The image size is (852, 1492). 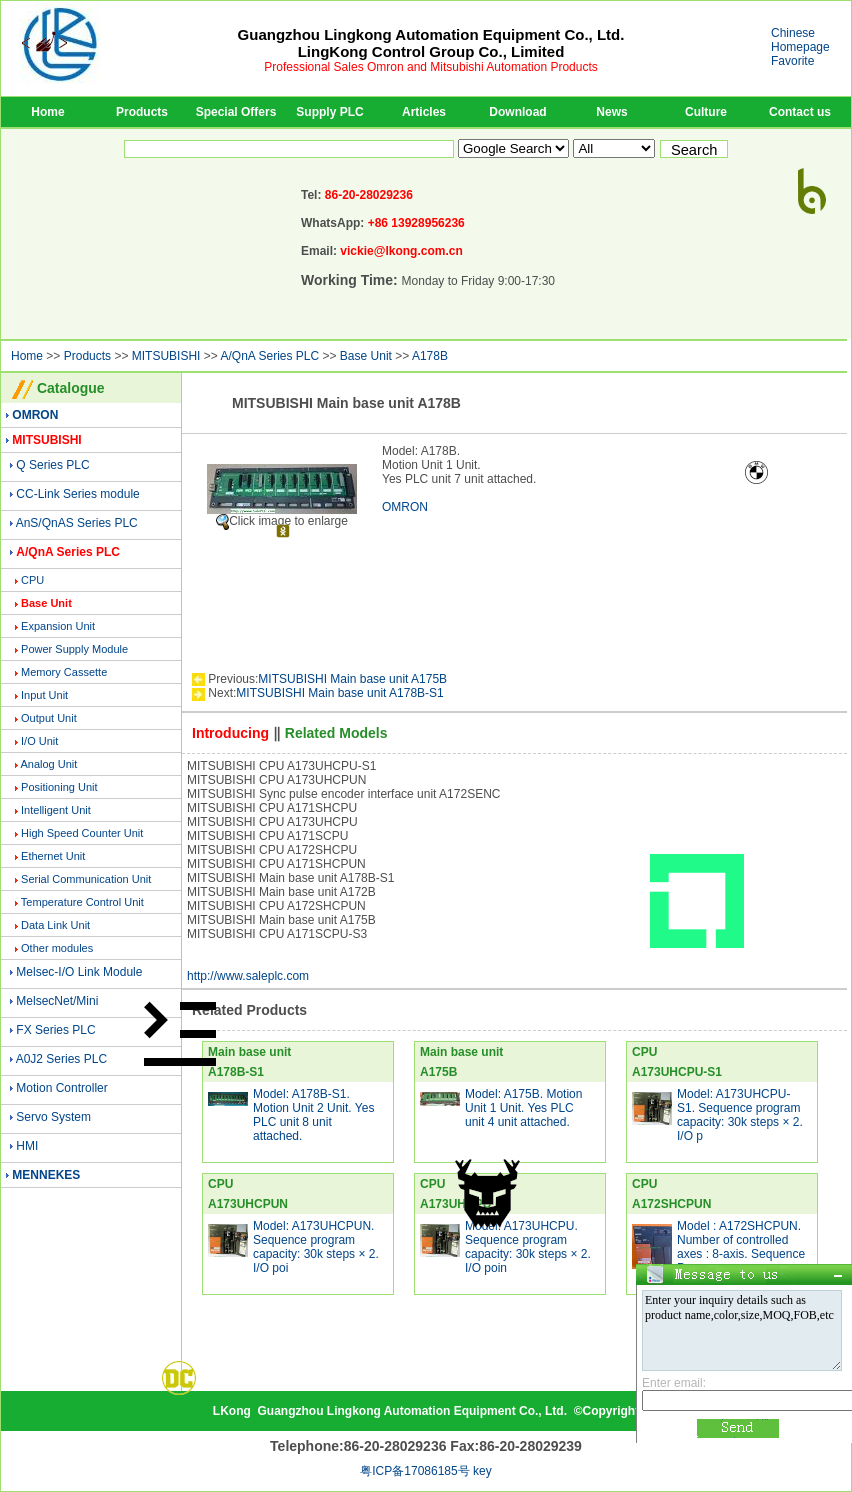 What do you see at coordinates (283, 531) in the screenshot?
I see `open Odnoklassniki app` at bounding box center [283, 531].